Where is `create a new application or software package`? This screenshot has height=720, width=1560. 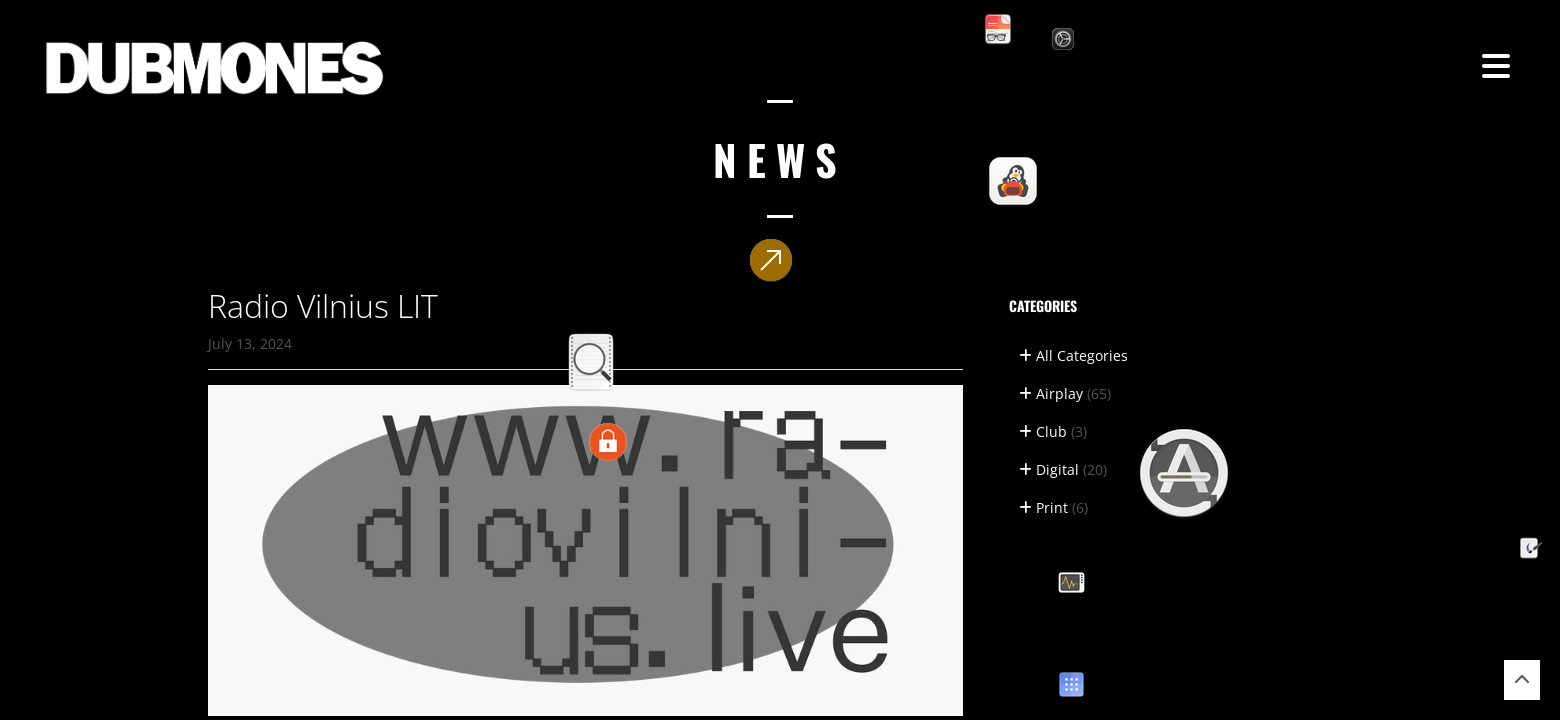 create a new application or software package is located at coordinates (1531, 548).